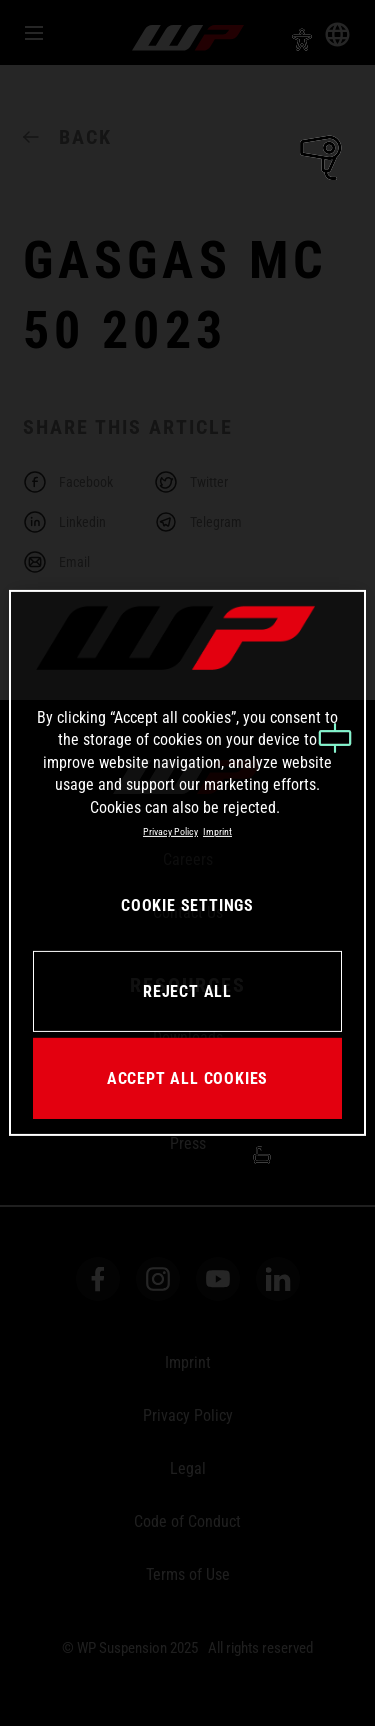 This screenshot has width=375, height=1726. I want to click on accessibility settings or features, so click(302, 40).